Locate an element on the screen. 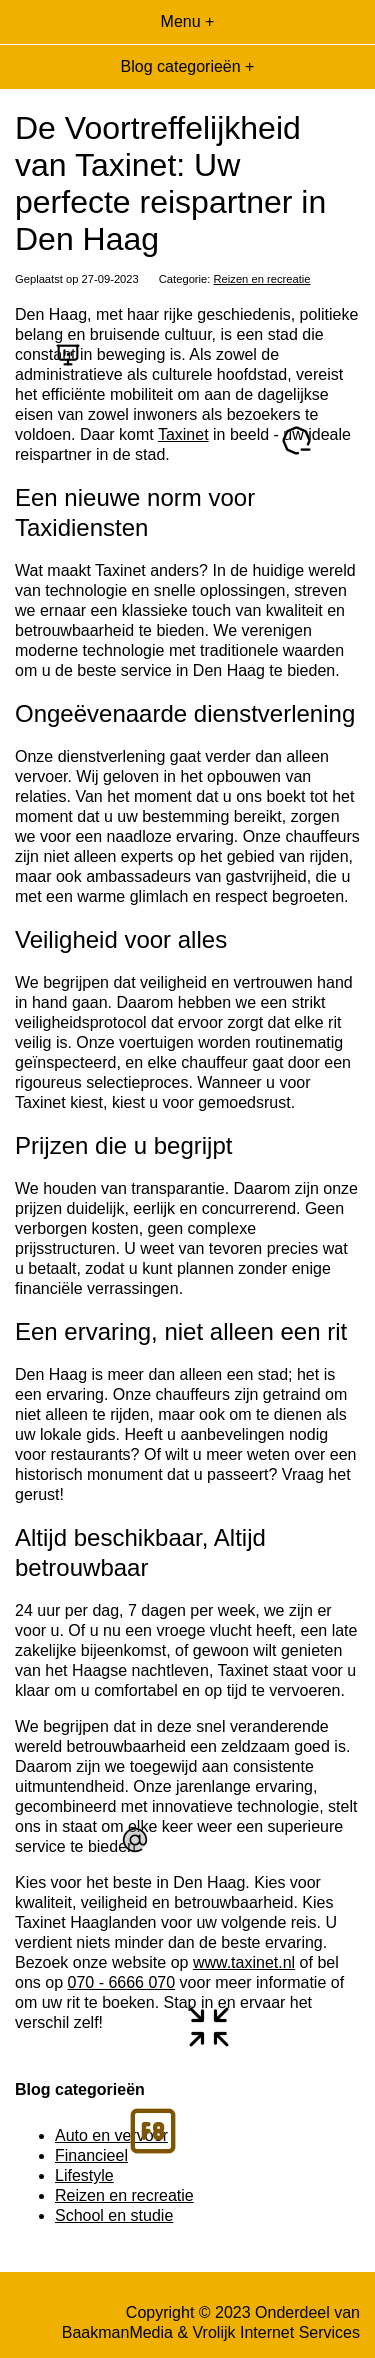 The image size is (375, 2358). select function key F8 is located at coordinates (153, 2131).